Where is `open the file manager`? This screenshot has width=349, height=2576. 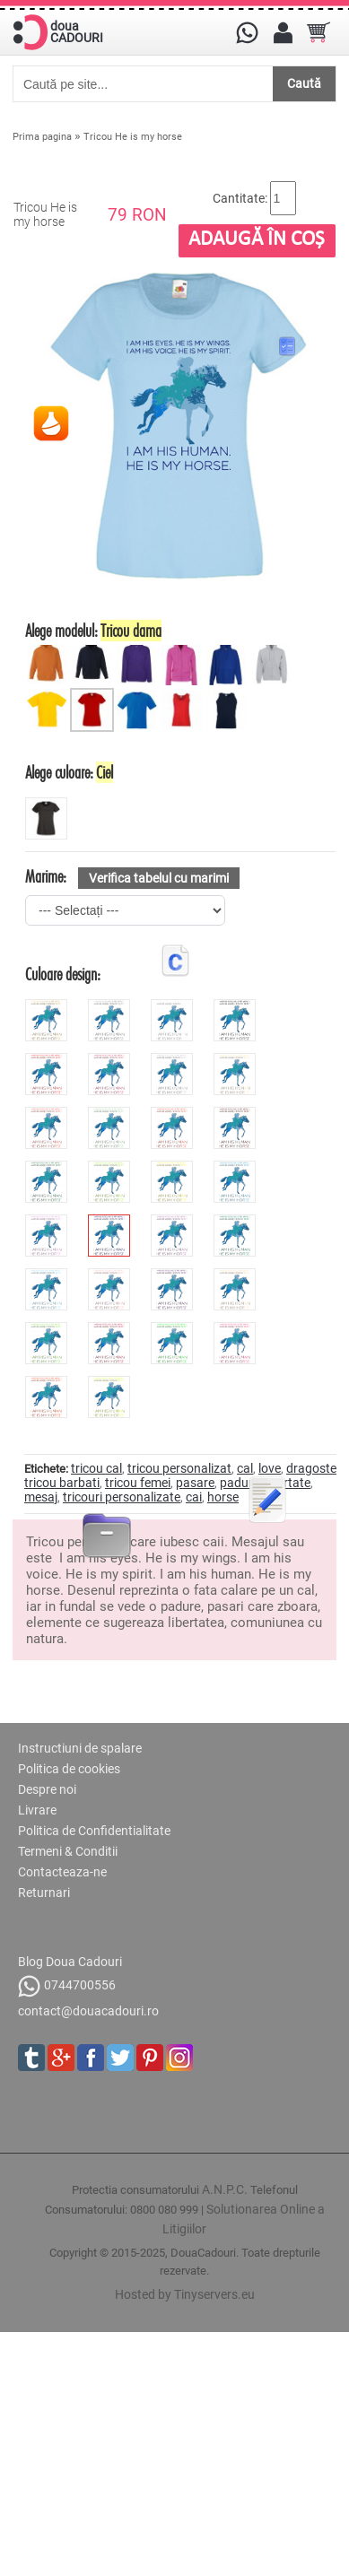 open the file manager is located at coordinates (107, 1536).